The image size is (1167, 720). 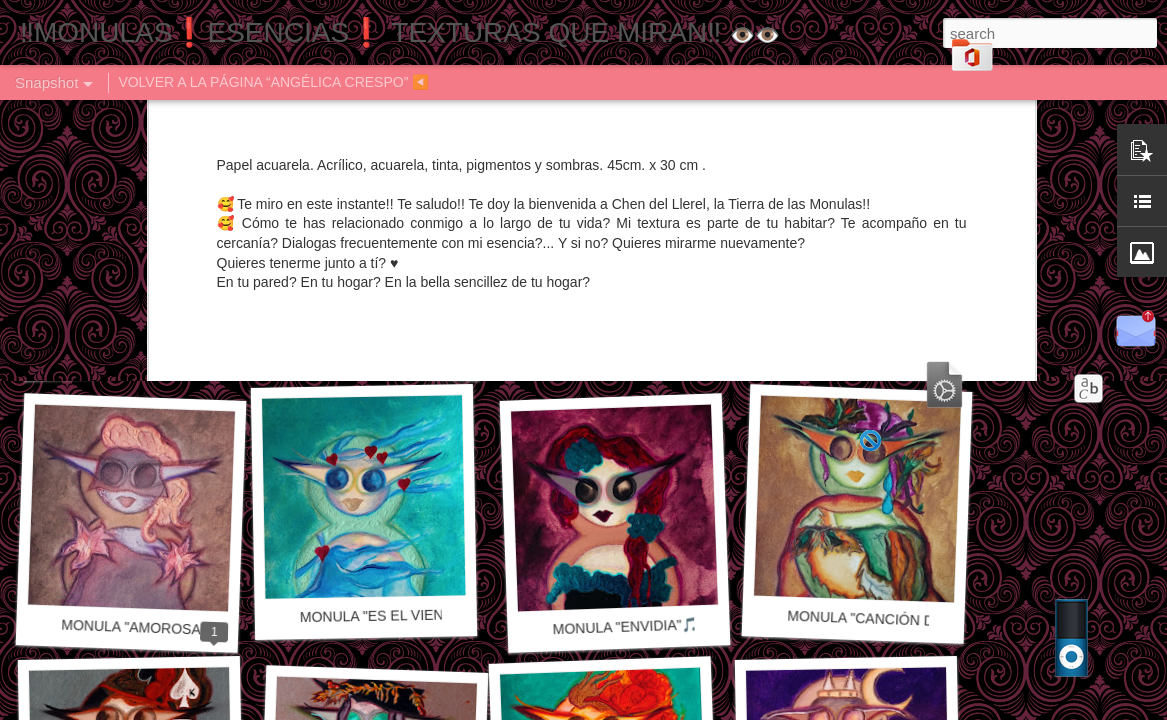 What do you see at coordinates (1071, 639) in the screenshot?
I see `iPod nano device connected` at bounding box center [1071, 639].